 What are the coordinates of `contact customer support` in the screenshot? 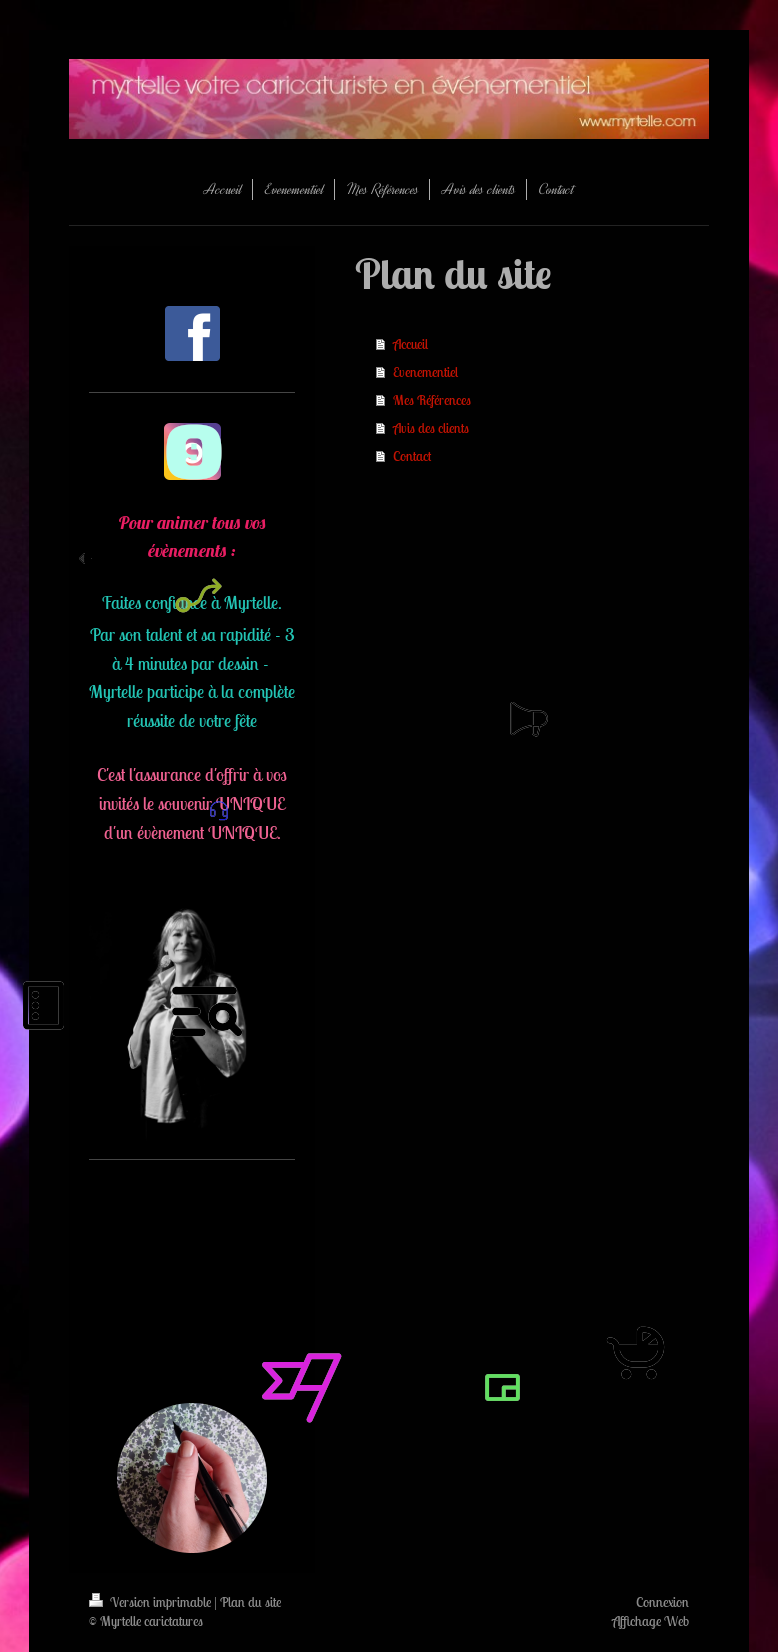 It's located at (219, 810).